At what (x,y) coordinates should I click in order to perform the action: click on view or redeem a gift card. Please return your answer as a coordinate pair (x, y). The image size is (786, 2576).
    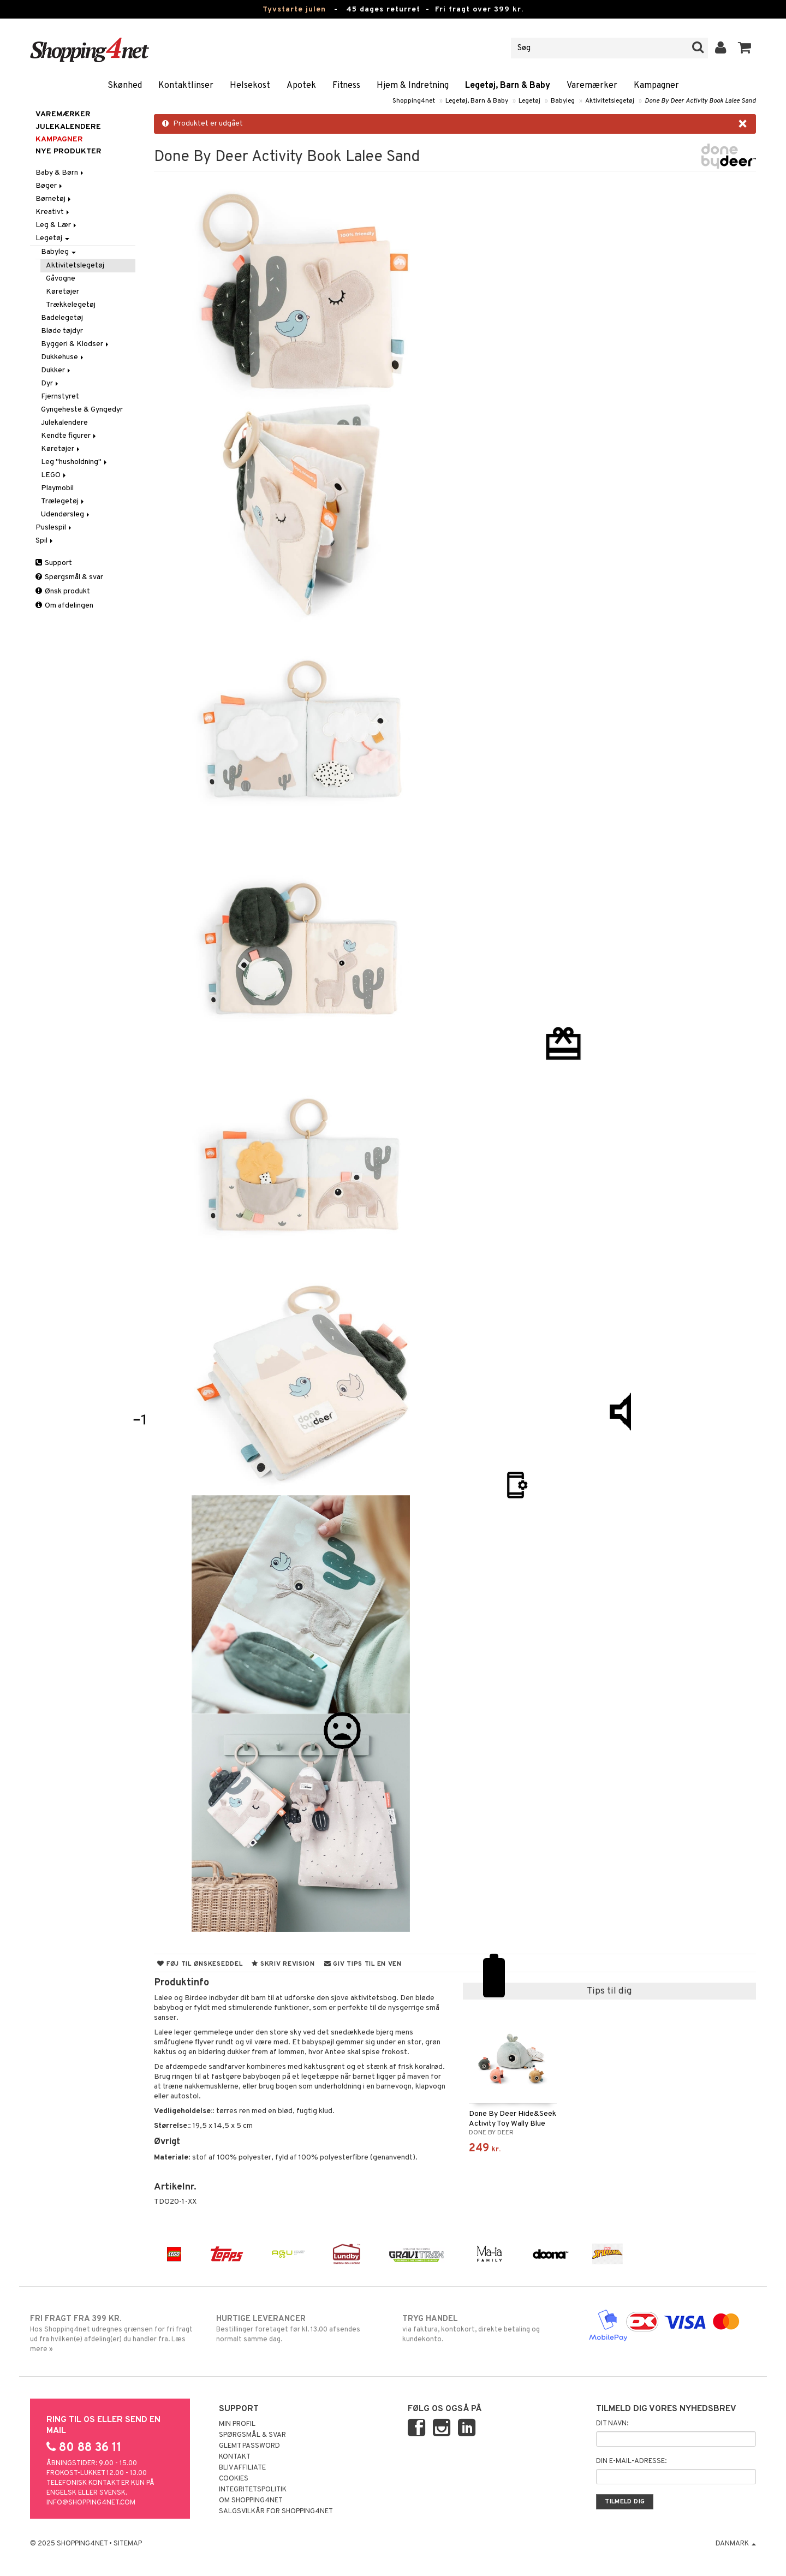
    Looking at the image, I should click on (563, 1044).